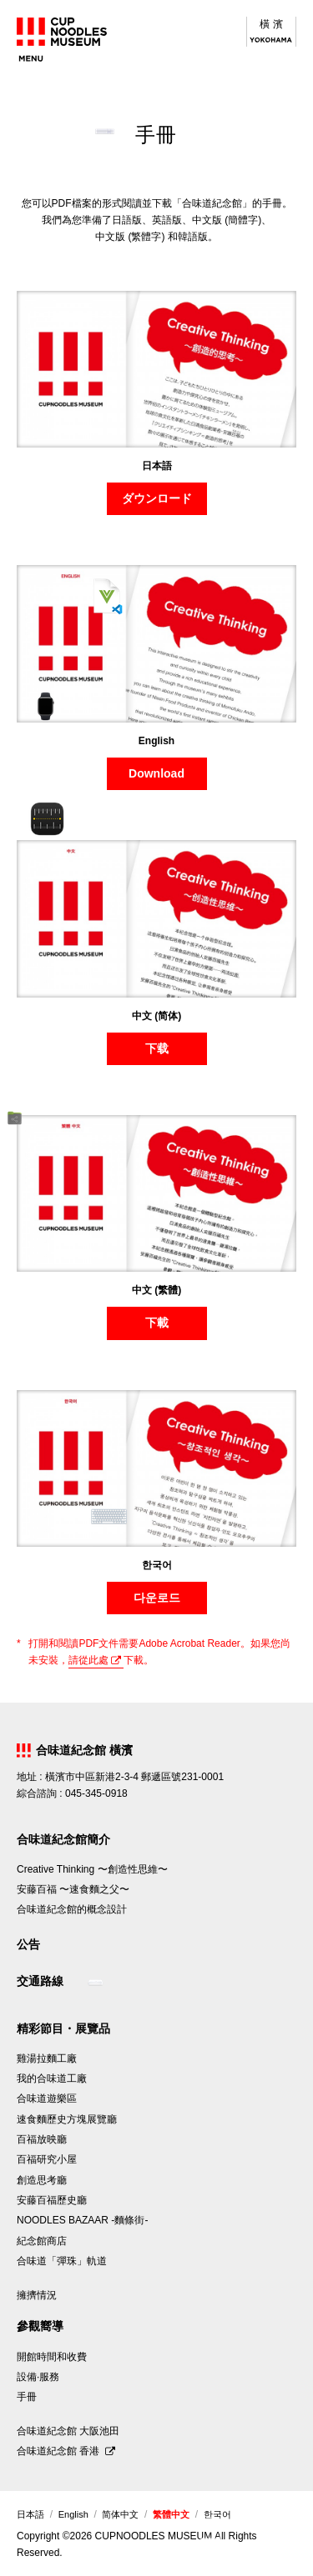 This screenshot has width=313, height=2576. What do you see at coordinates (47, 818) in the screenshot?
I see `open the measure app to check dimensions` at bounding box center [47, 818].